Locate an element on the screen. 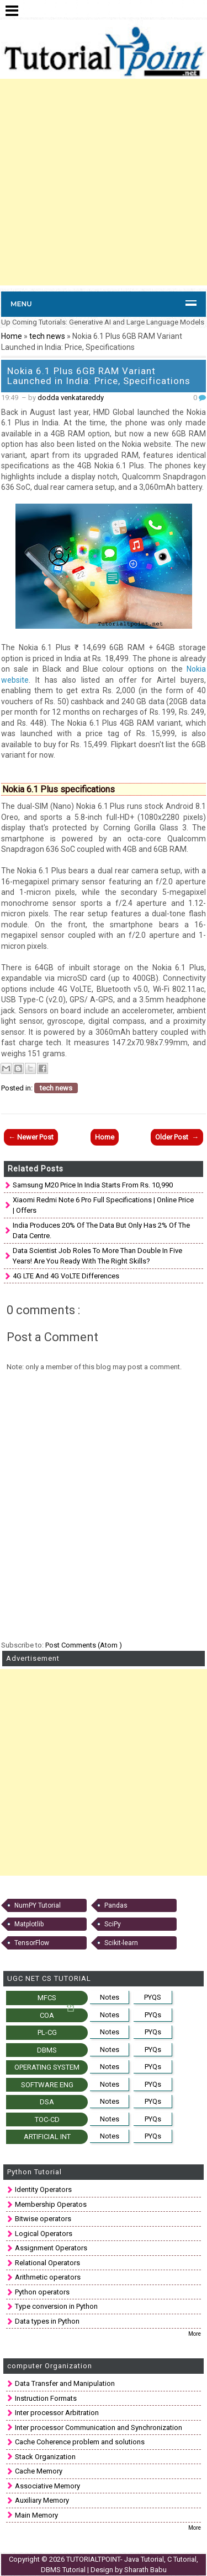 Image resolution: width=207 pixels, height=2576 pixels. verified user profile is located at coordinates (59, 555).